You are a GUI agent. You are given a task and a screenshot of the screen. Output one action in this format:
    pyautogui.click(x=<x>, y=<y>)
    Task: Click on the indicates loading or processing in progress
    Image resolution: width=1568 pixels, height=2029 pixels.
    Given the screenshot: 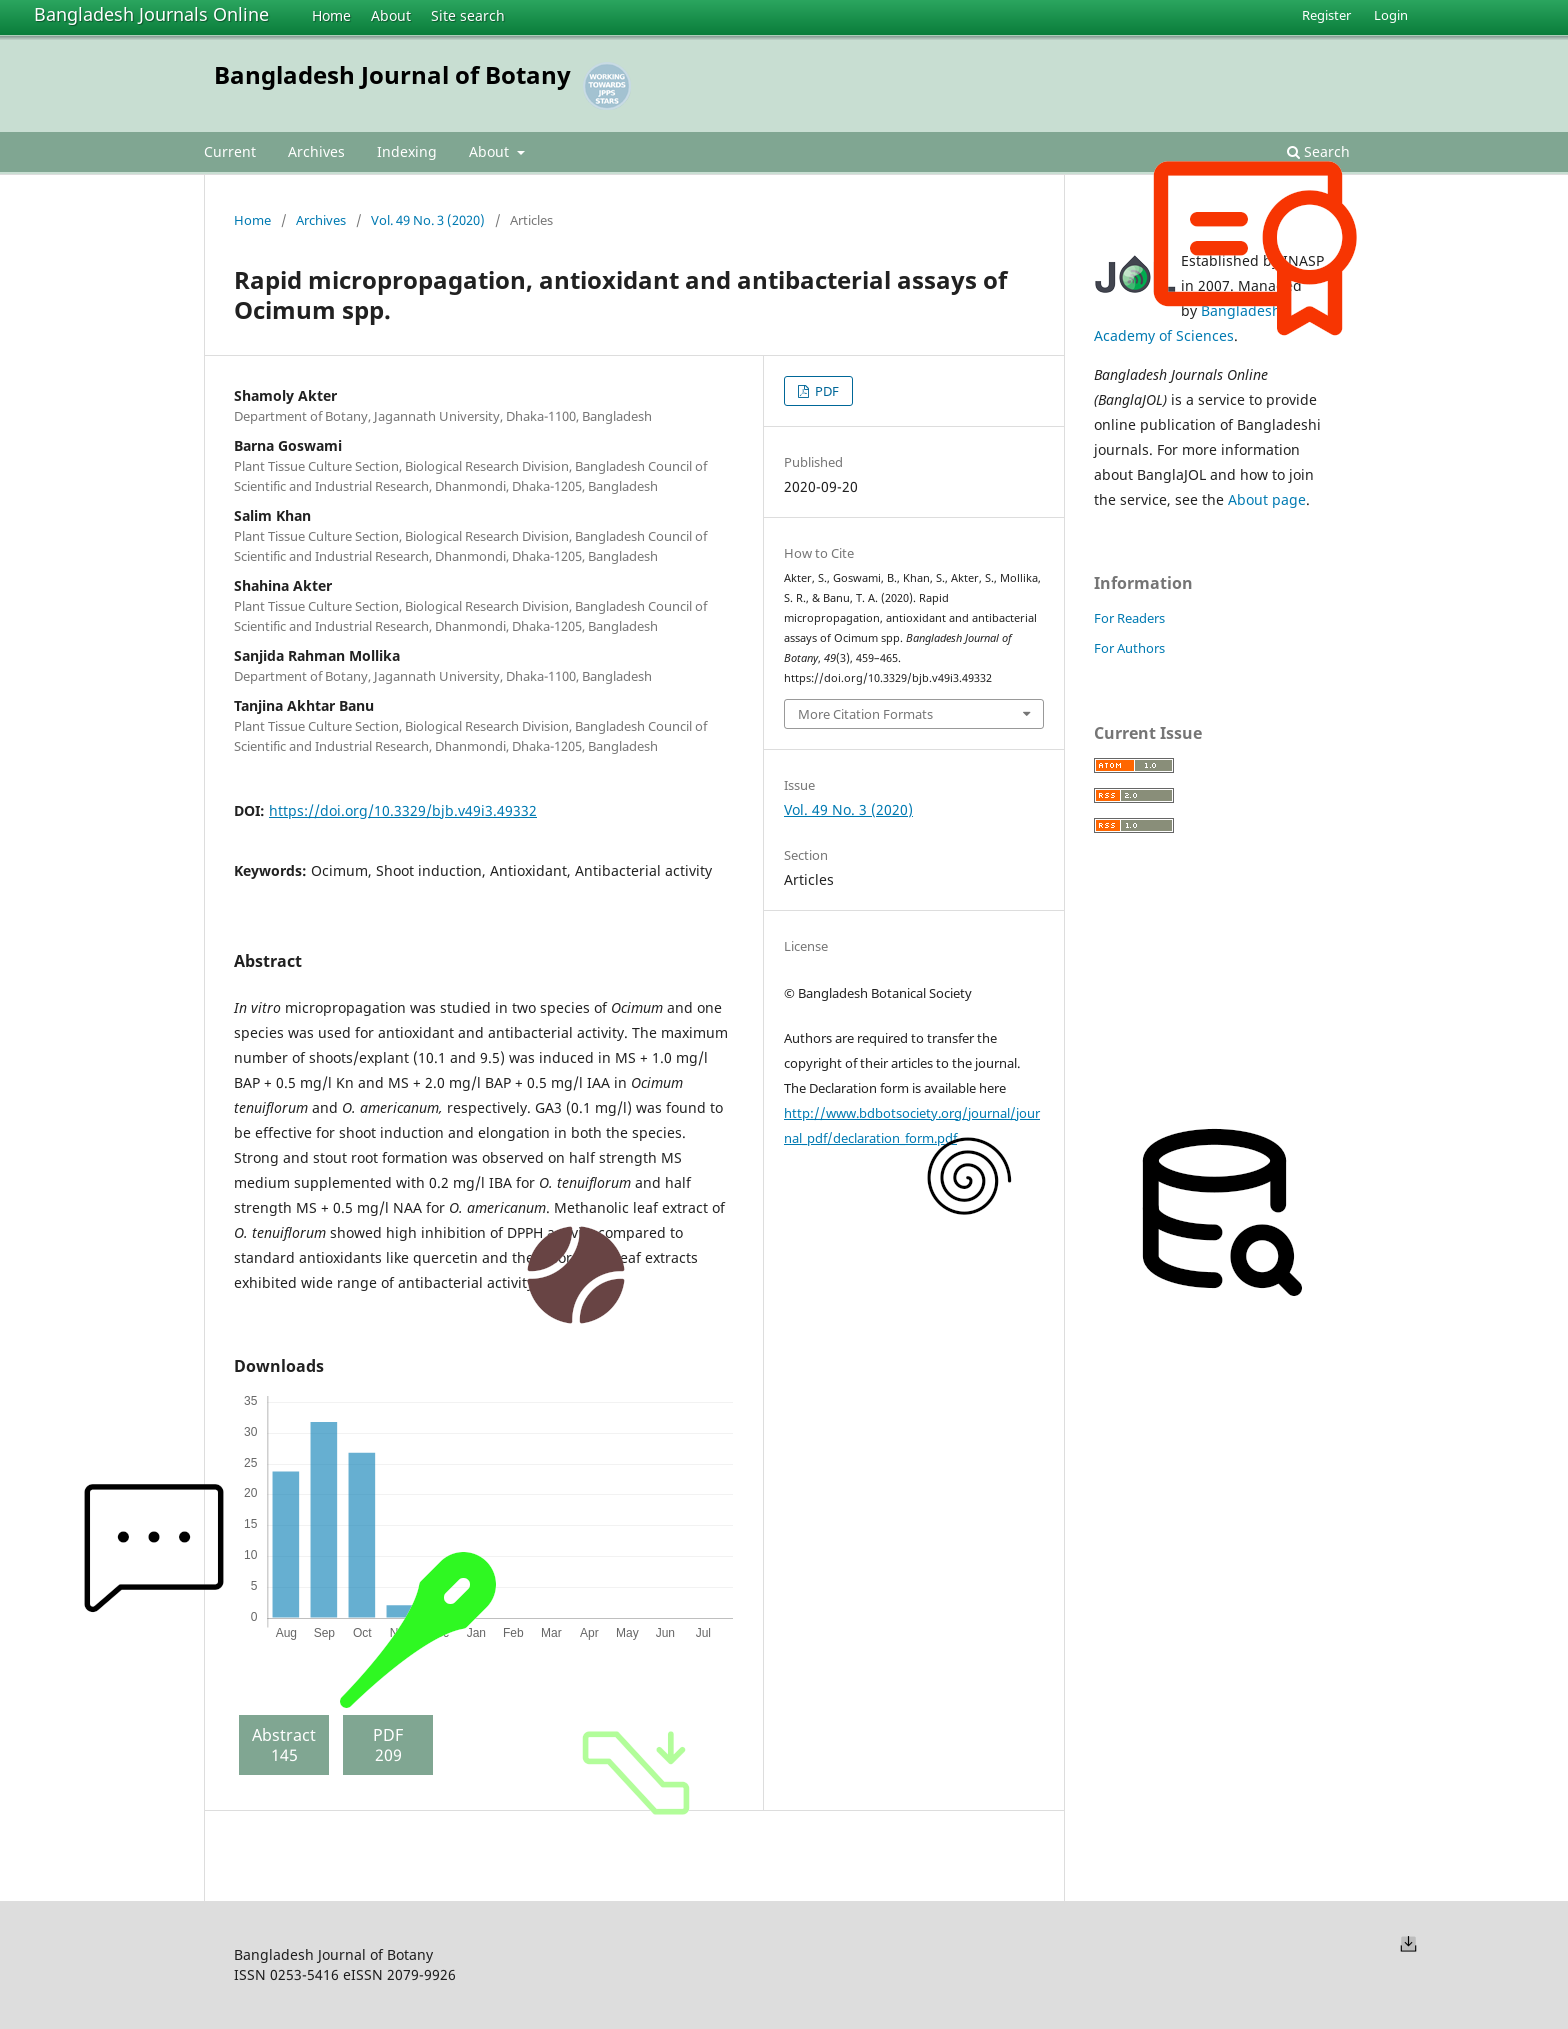 What is the action you would take?
    pyautogui.click(x=964, y=1174)
    